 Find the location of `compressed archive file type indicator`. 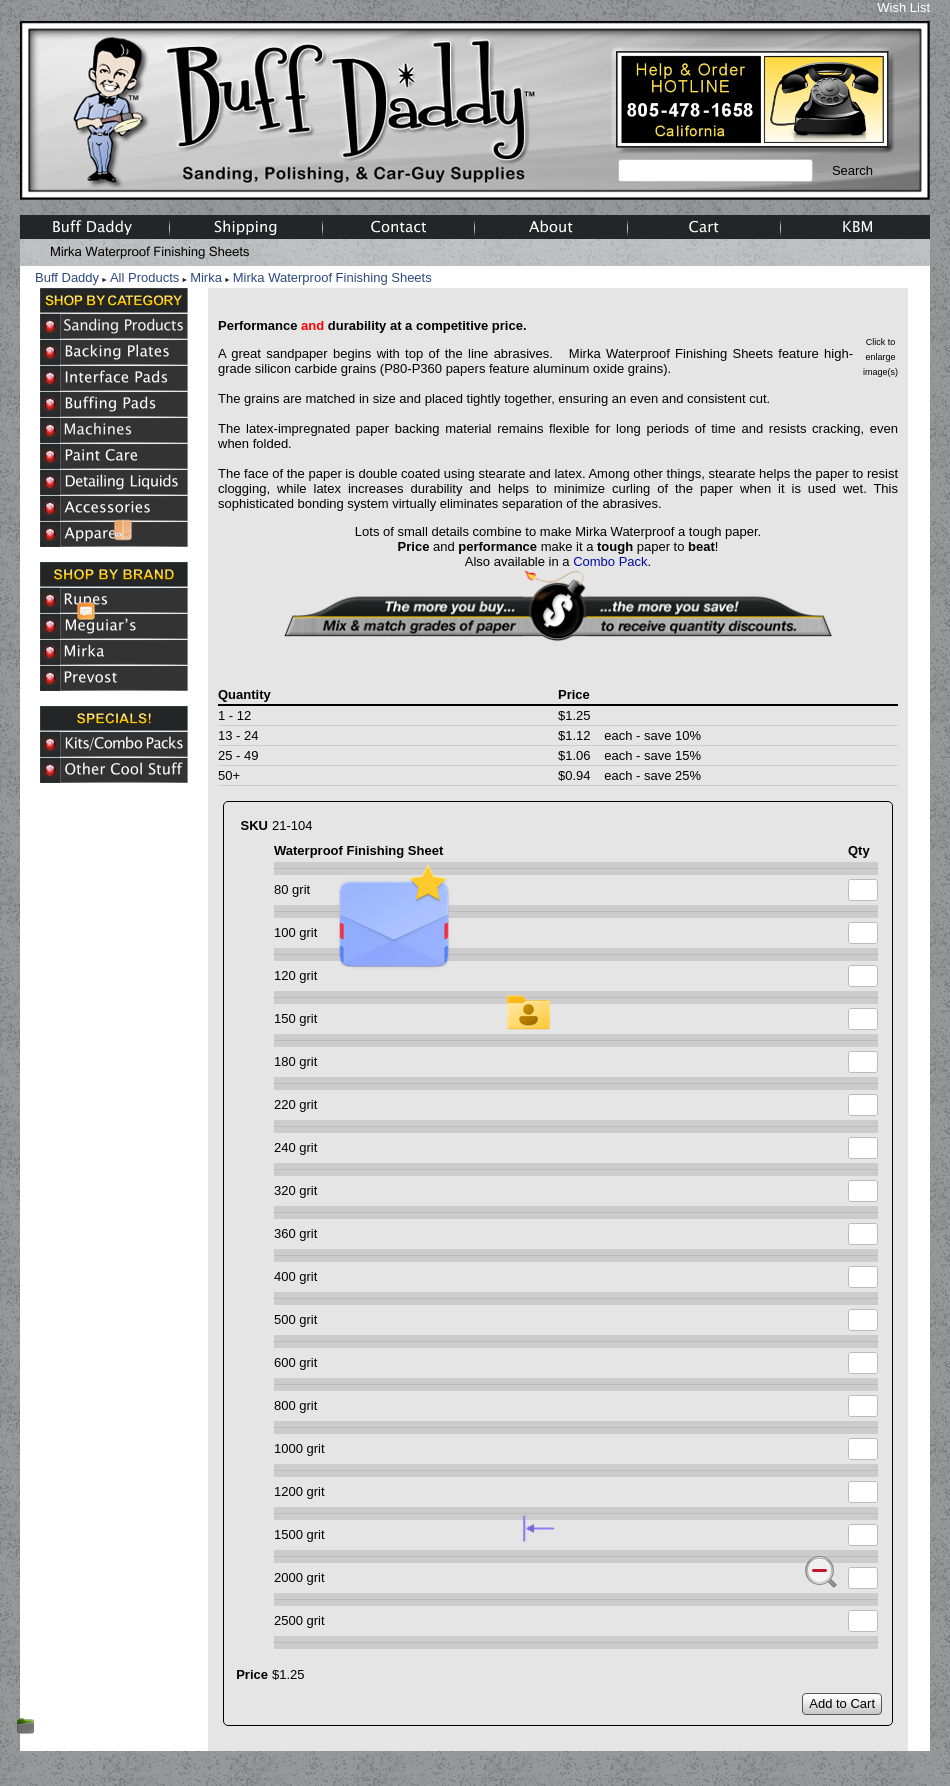

compressed archive file type indicator is located at coordinates (123, 530).